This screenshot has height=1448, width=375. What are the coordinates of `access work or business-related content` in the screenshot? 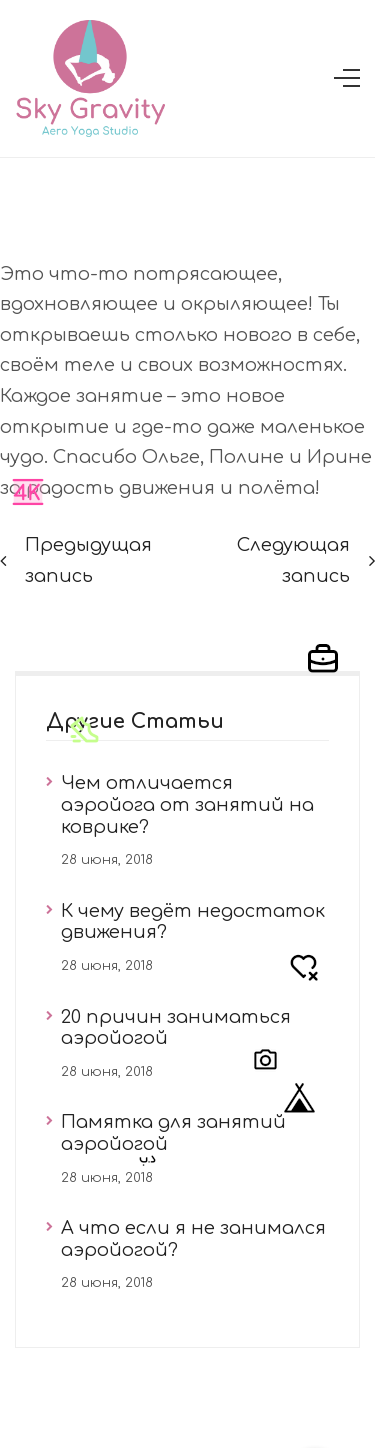 It's located at (323, 659).